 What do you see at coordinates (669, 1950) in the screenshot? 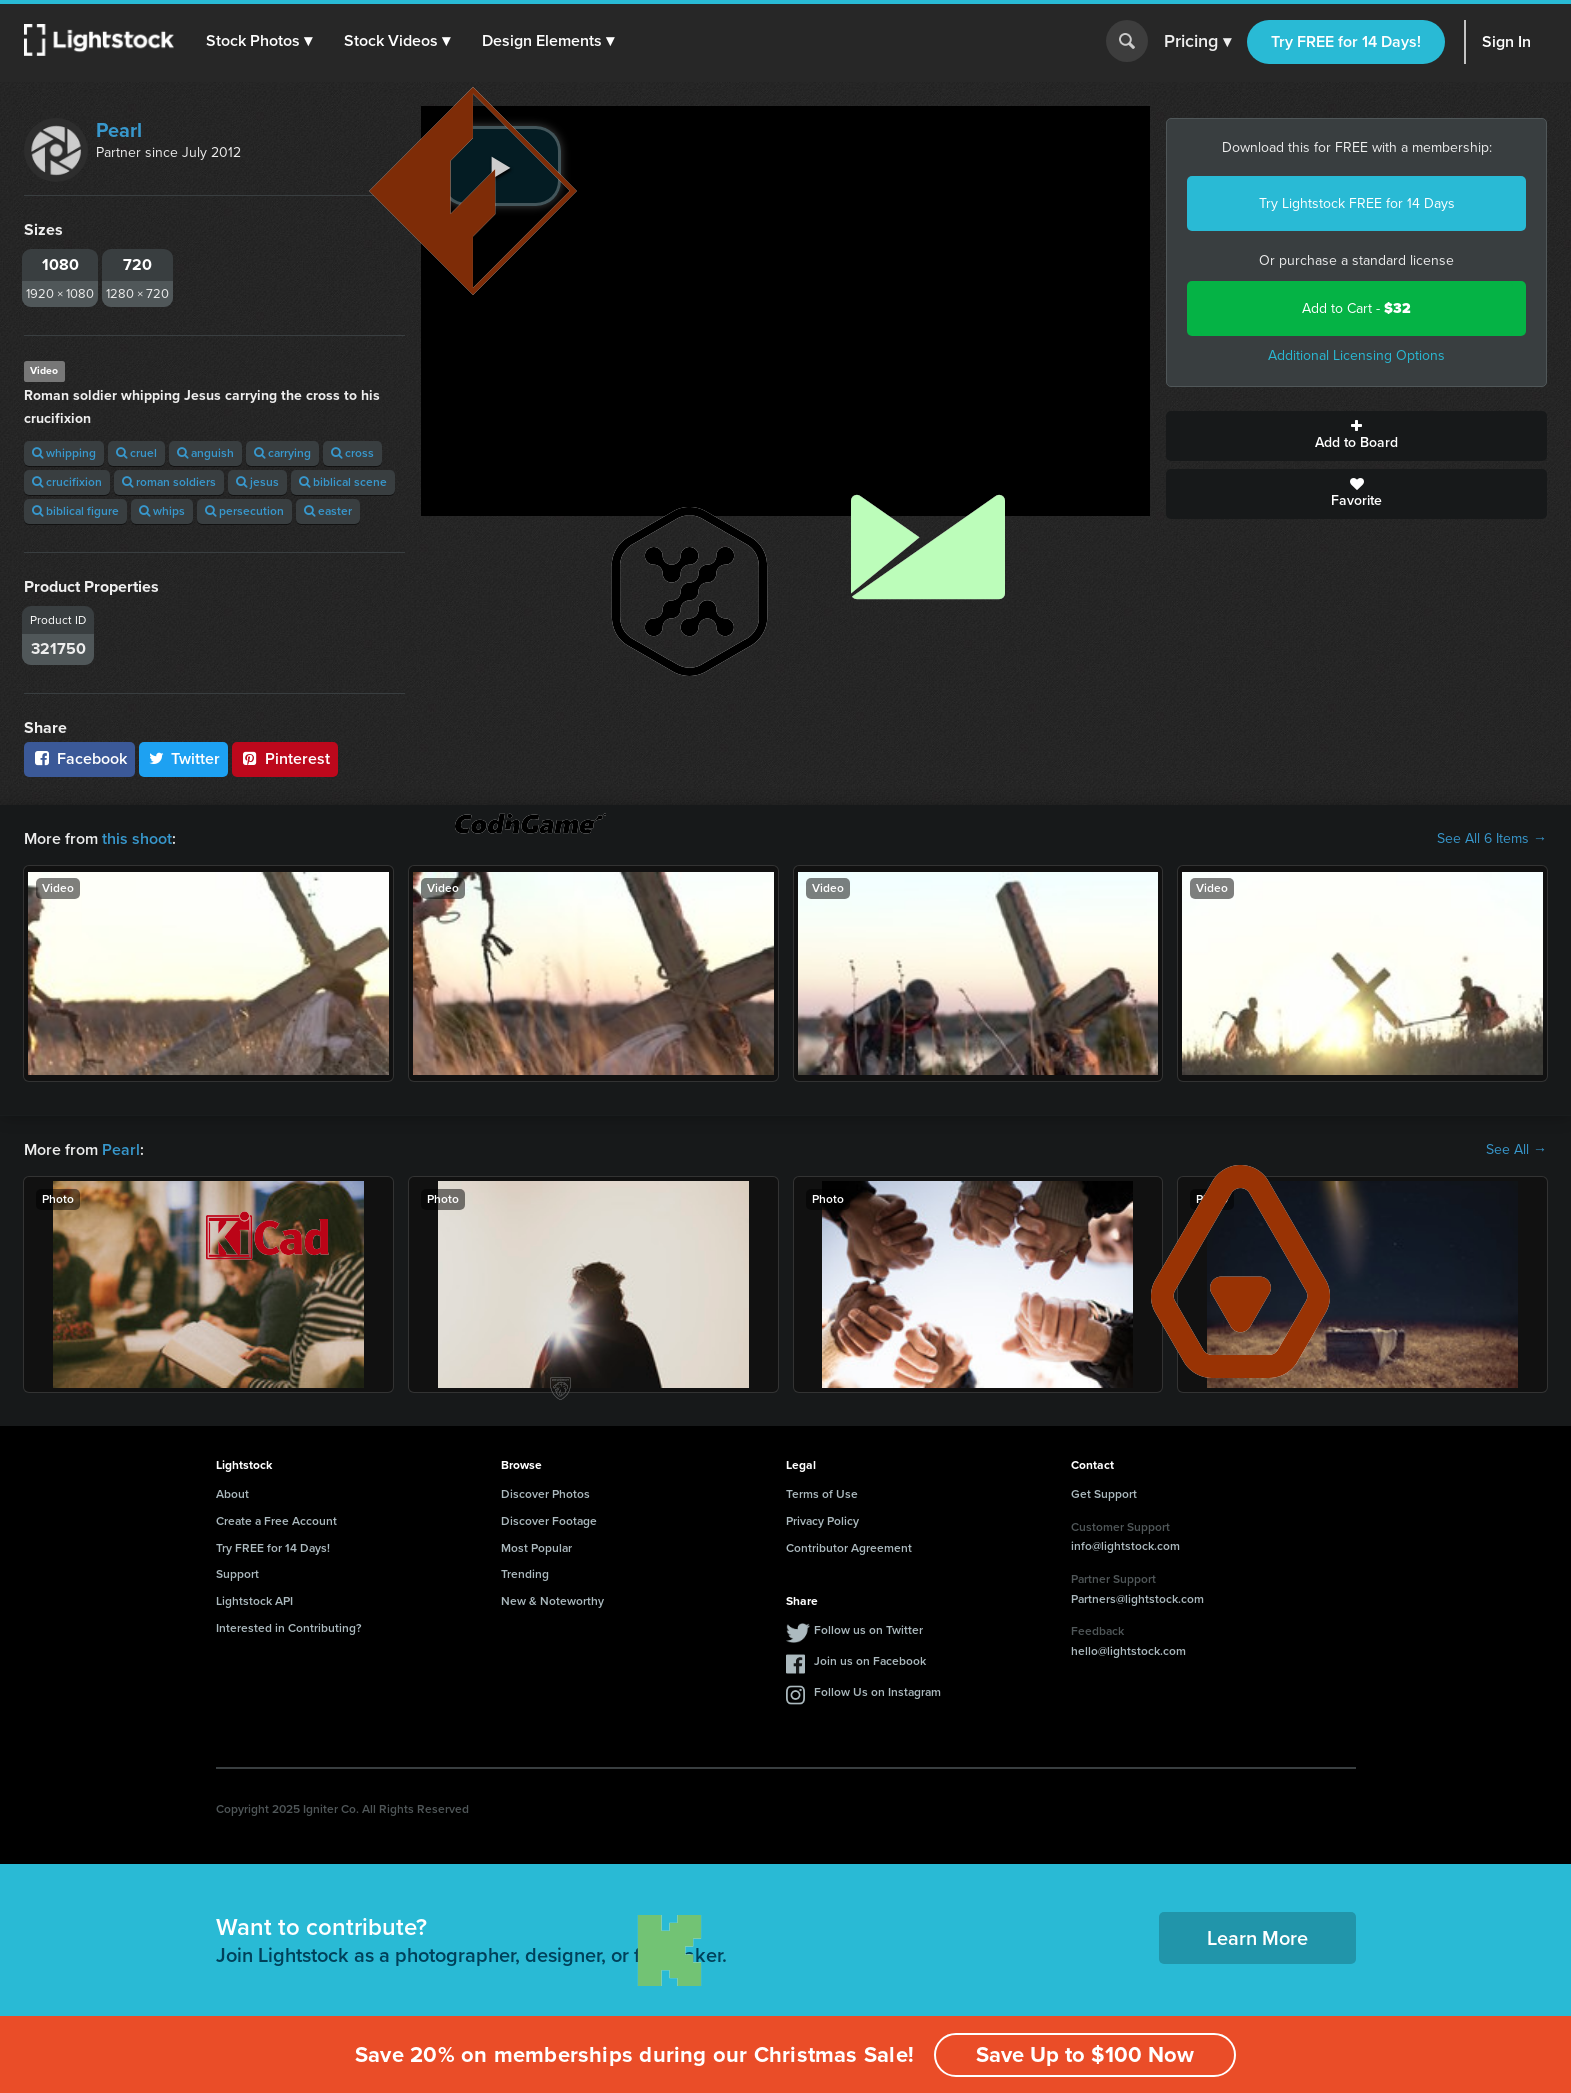
I see `open the Kick streaming app` at bounding box center [669, 1950].